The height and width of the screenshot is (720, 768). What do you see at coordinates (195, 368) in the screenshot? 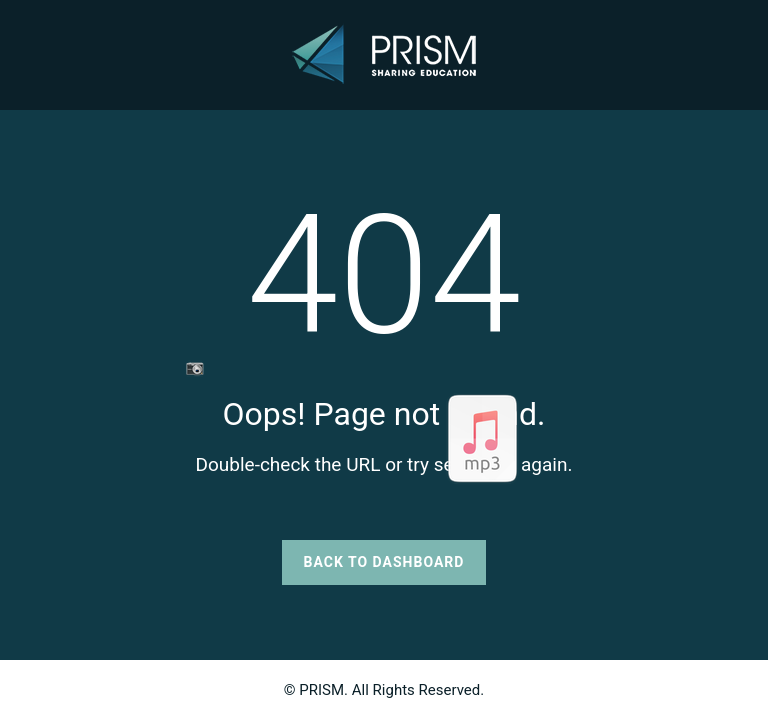
I see `open camera to take a photo` at bounding box center [195, 368].